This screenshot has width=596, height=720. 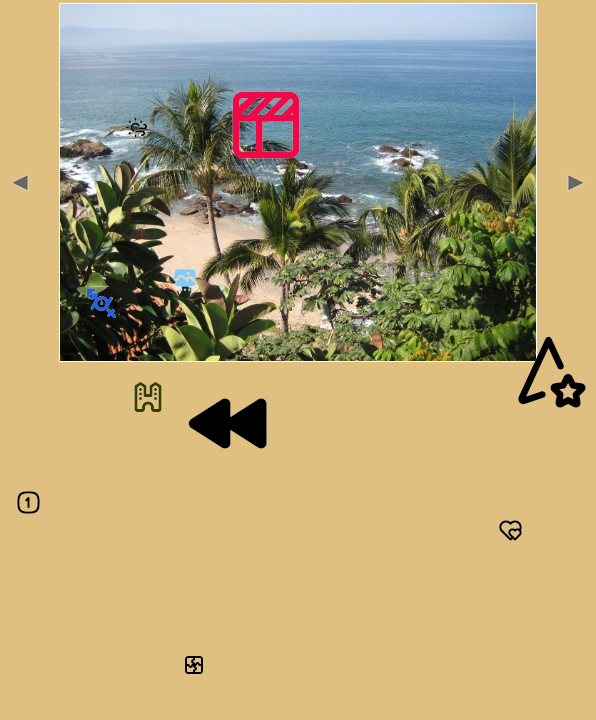 What do you see at coordinates (148, 397) in the screenshot?
I see `access fortress or castle-related content` at bounding box center [148, 397].